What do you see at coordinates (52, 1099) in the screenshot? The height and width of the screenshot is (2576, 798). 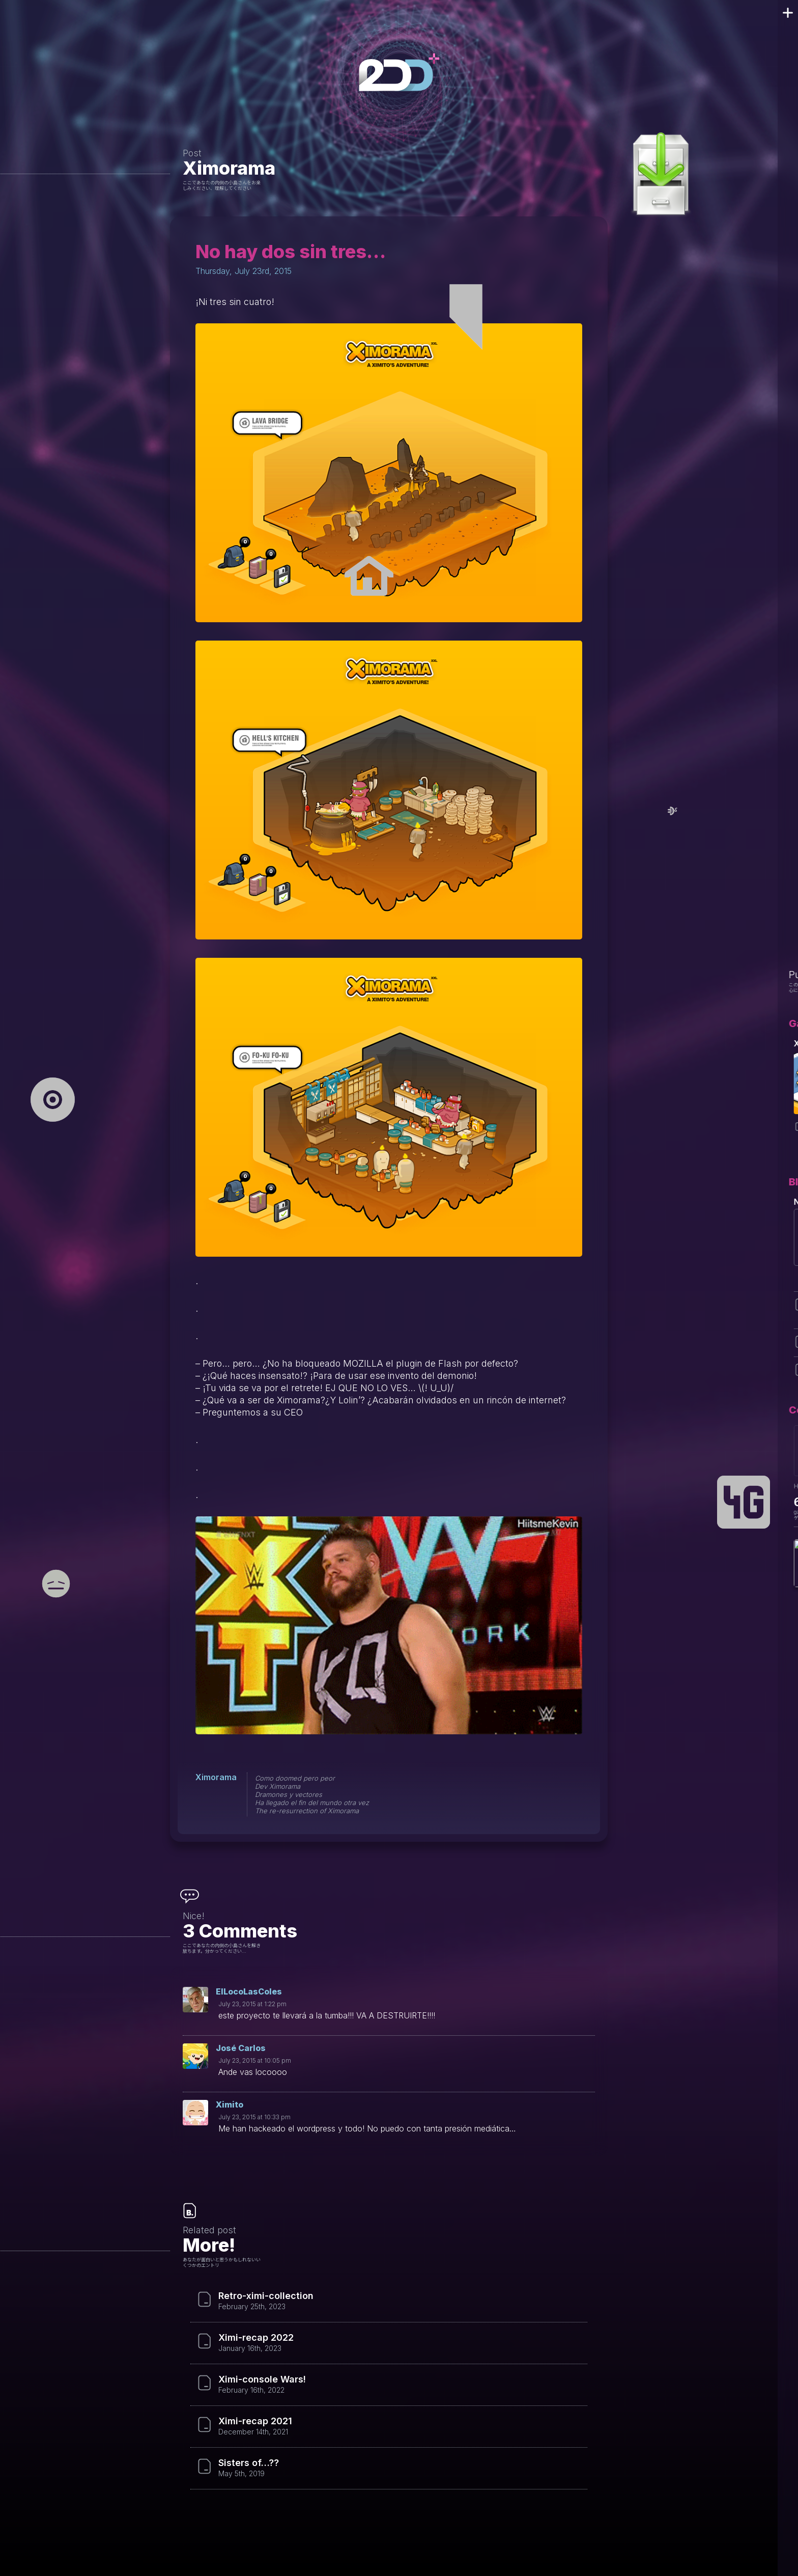 I see `indicates optical disc drive or CD/DVD media` at bounding box center [52, 1099].